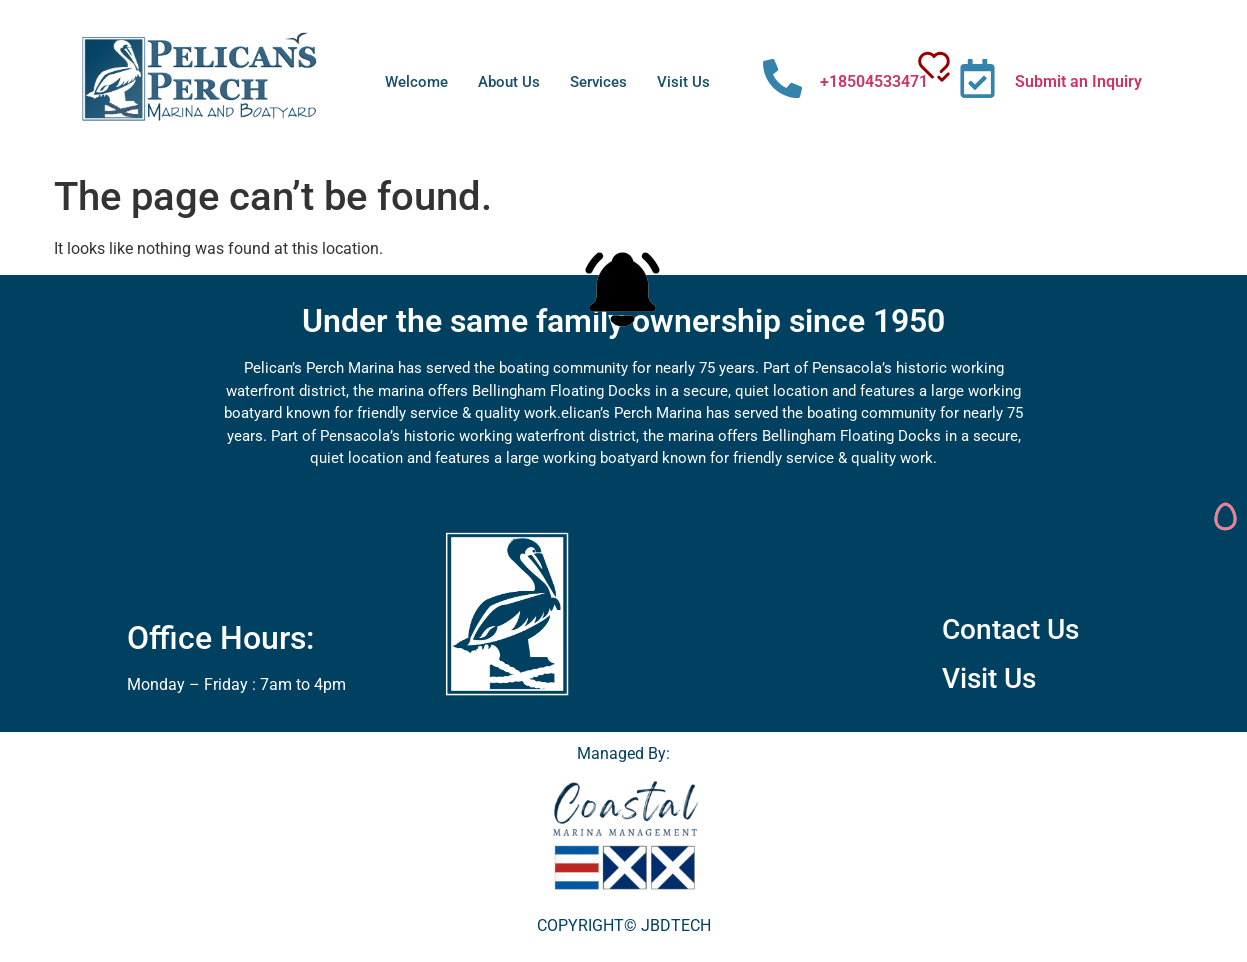 Image resolution: width=1247 pixels, height=962 pixels. Describe the element at coordinates (934, 66) in the screenshot. I see `item added to favorites successfully` at that location.